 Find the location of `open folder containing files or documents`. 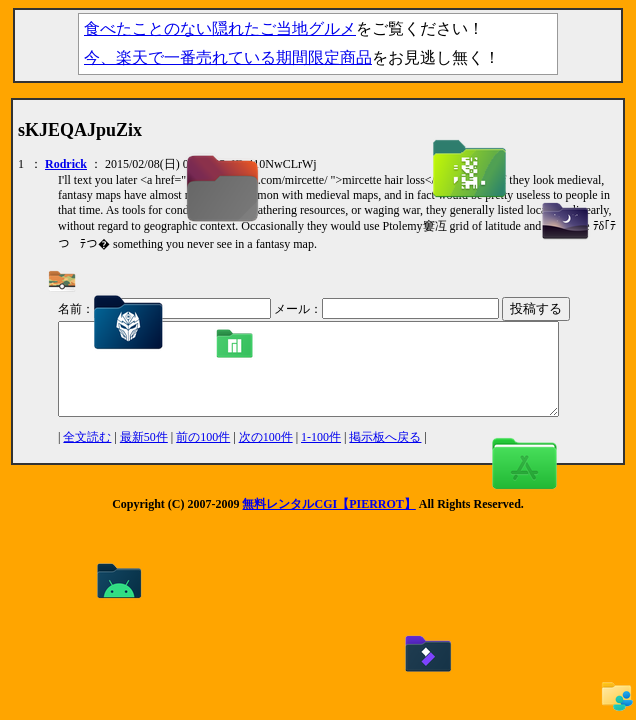

open folder containing files or documents is located at coordinates (222, 188).